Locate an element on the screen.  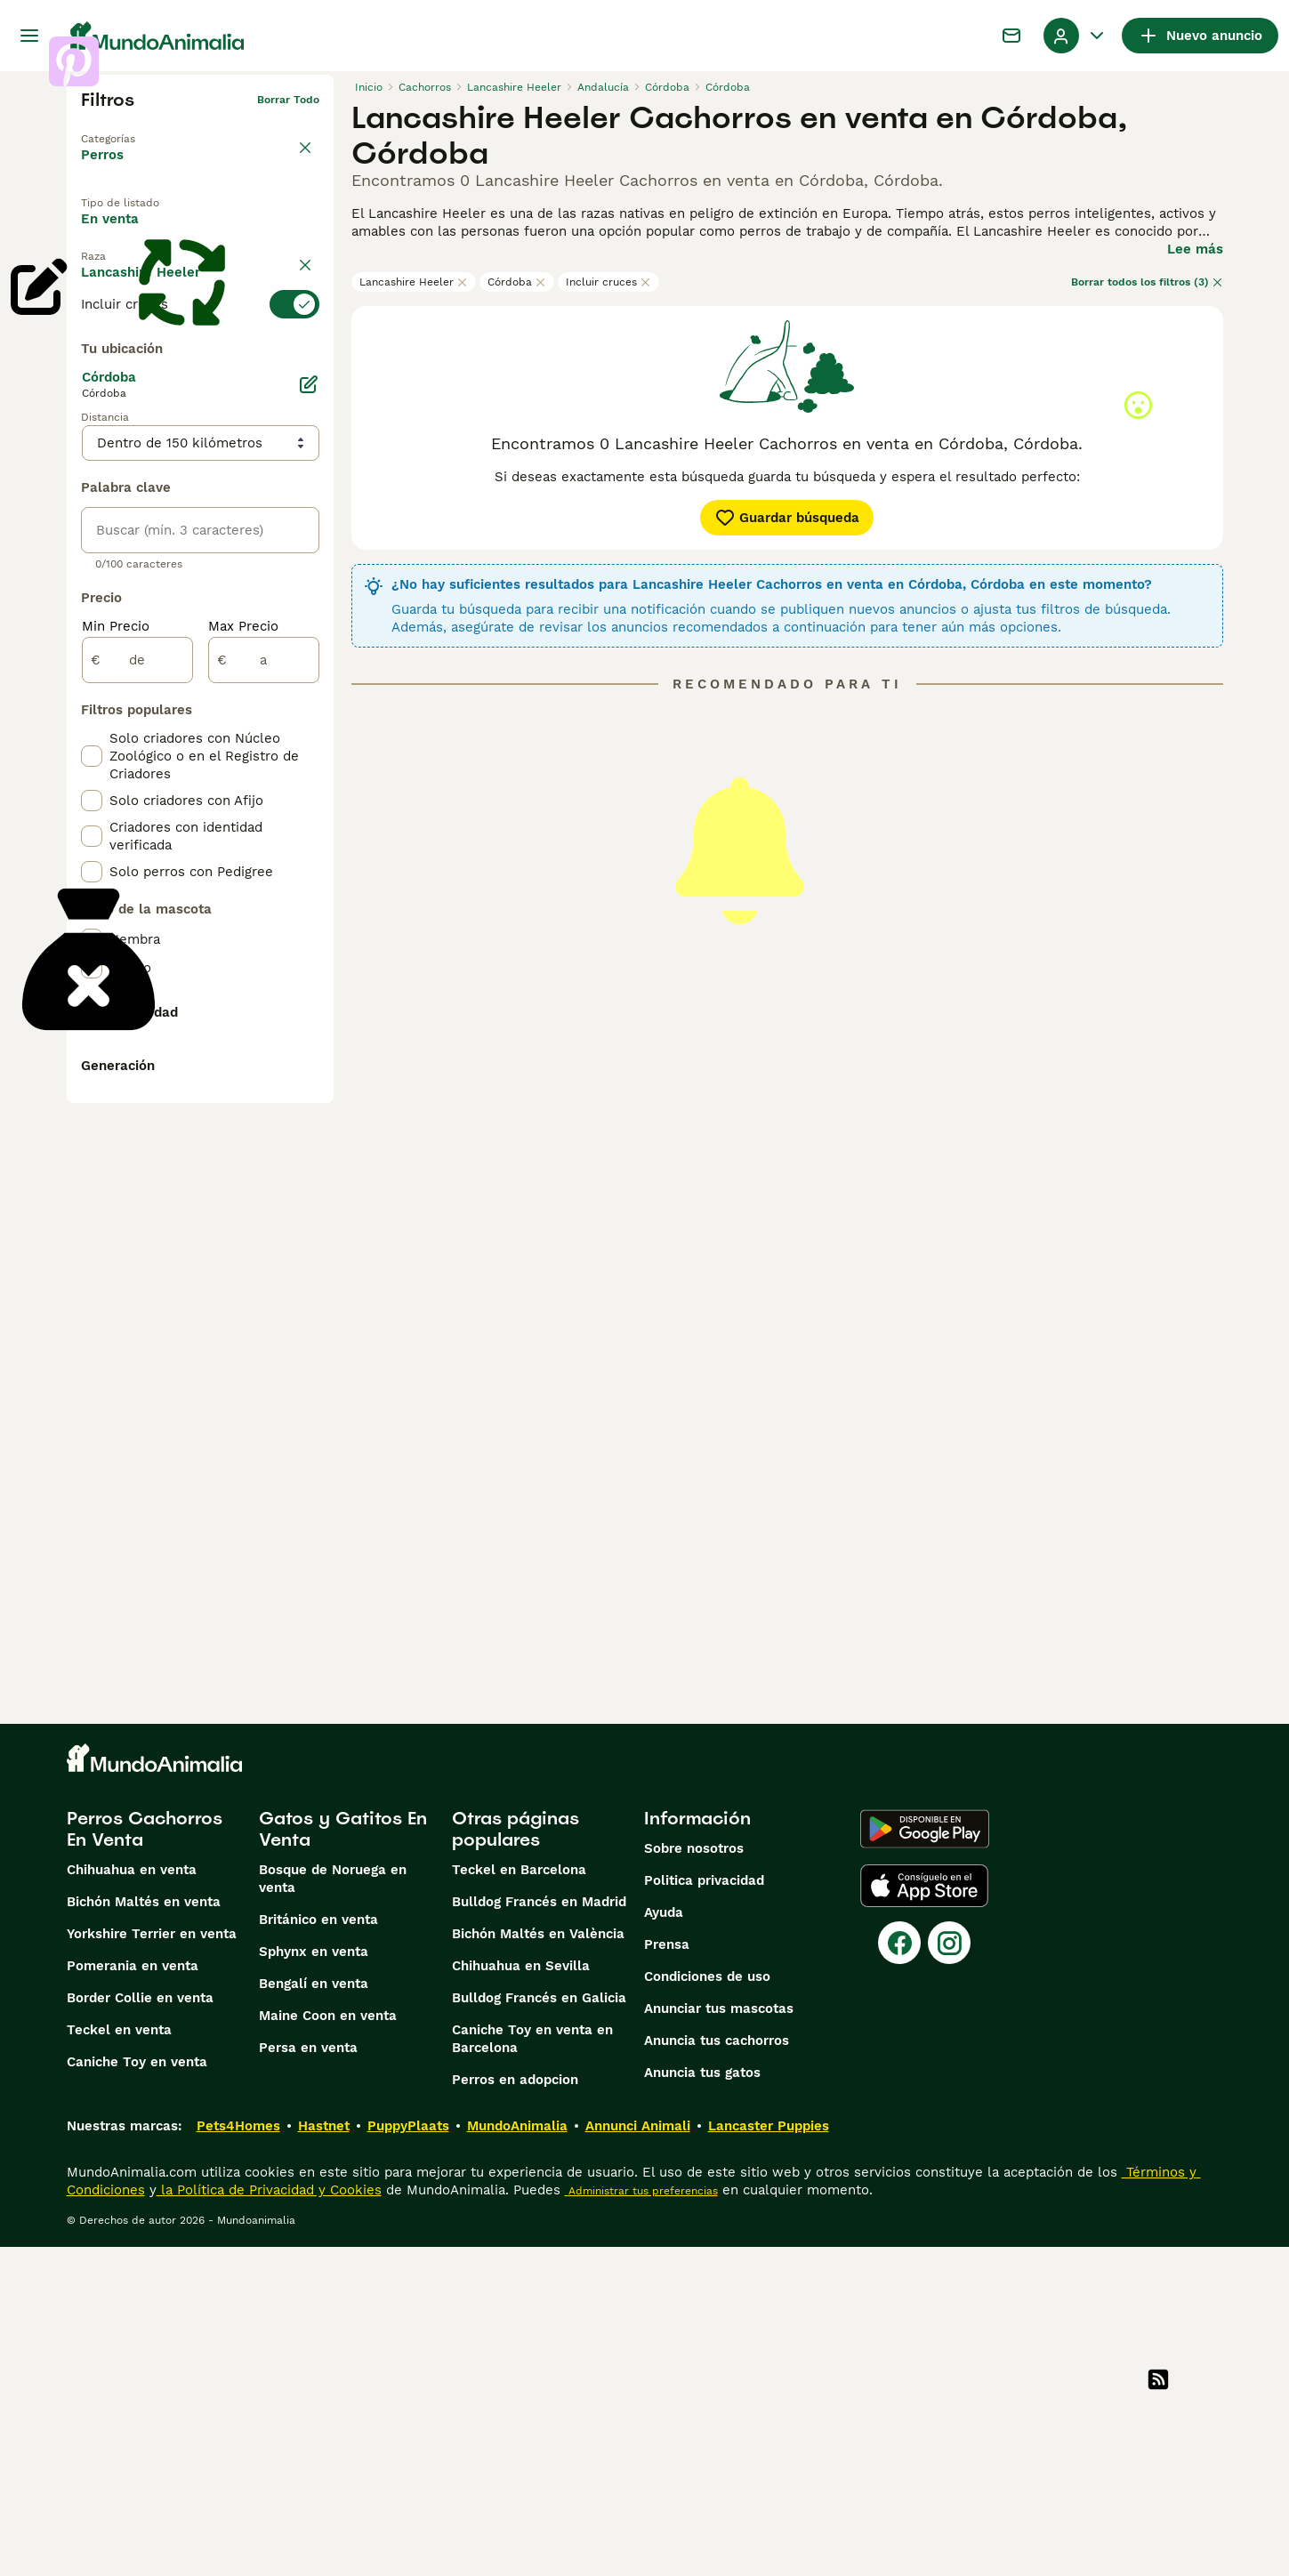
edit or modify content is located at coordinates (39, 286).